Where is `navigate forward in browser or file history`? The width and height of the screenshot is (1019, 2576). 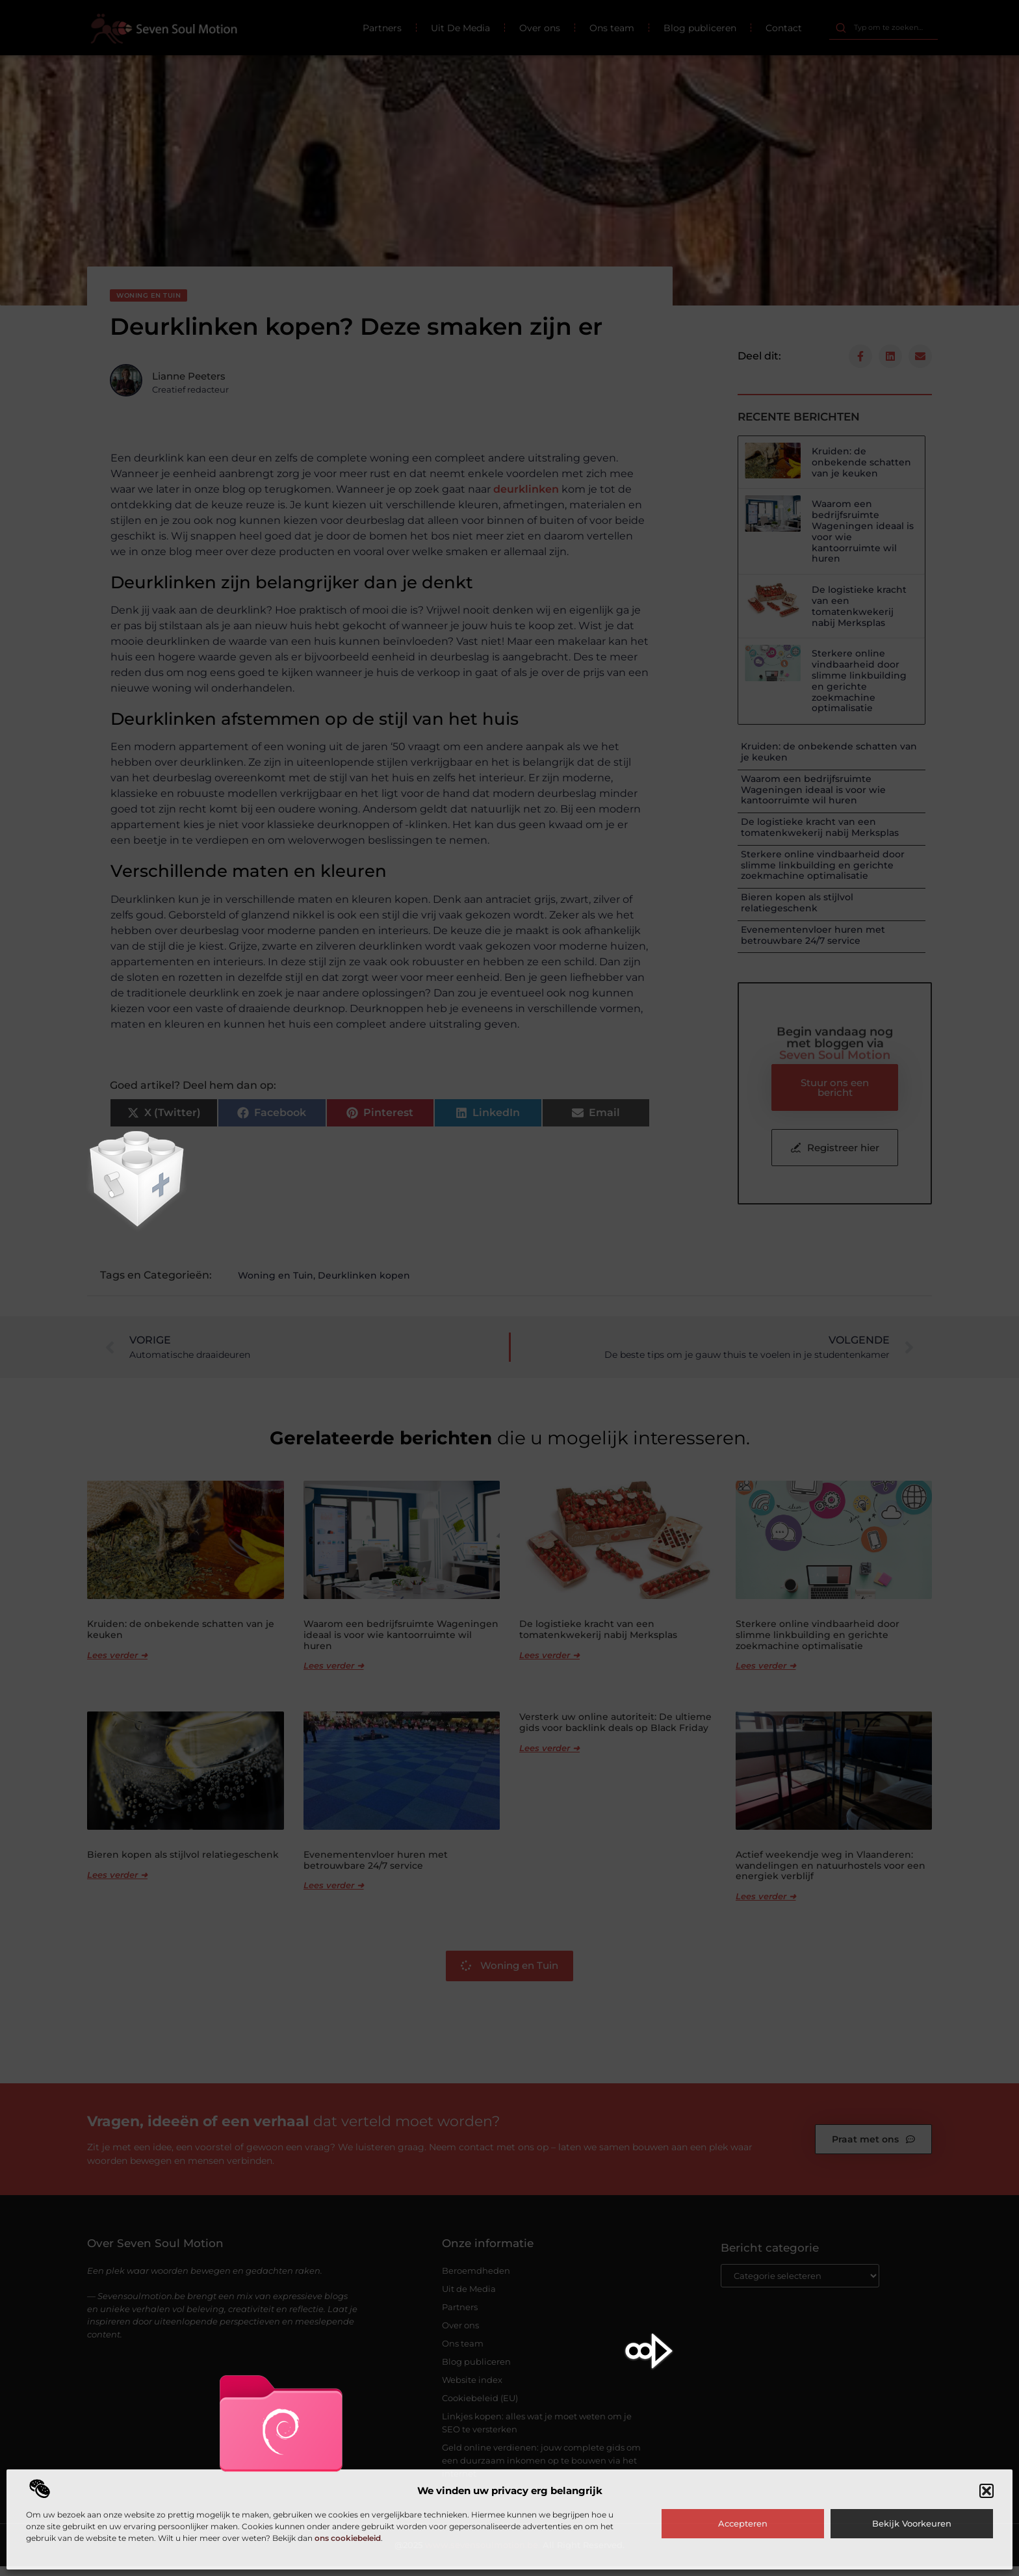
navigate forward in browser or file history is located at coordinates (647, 2352).